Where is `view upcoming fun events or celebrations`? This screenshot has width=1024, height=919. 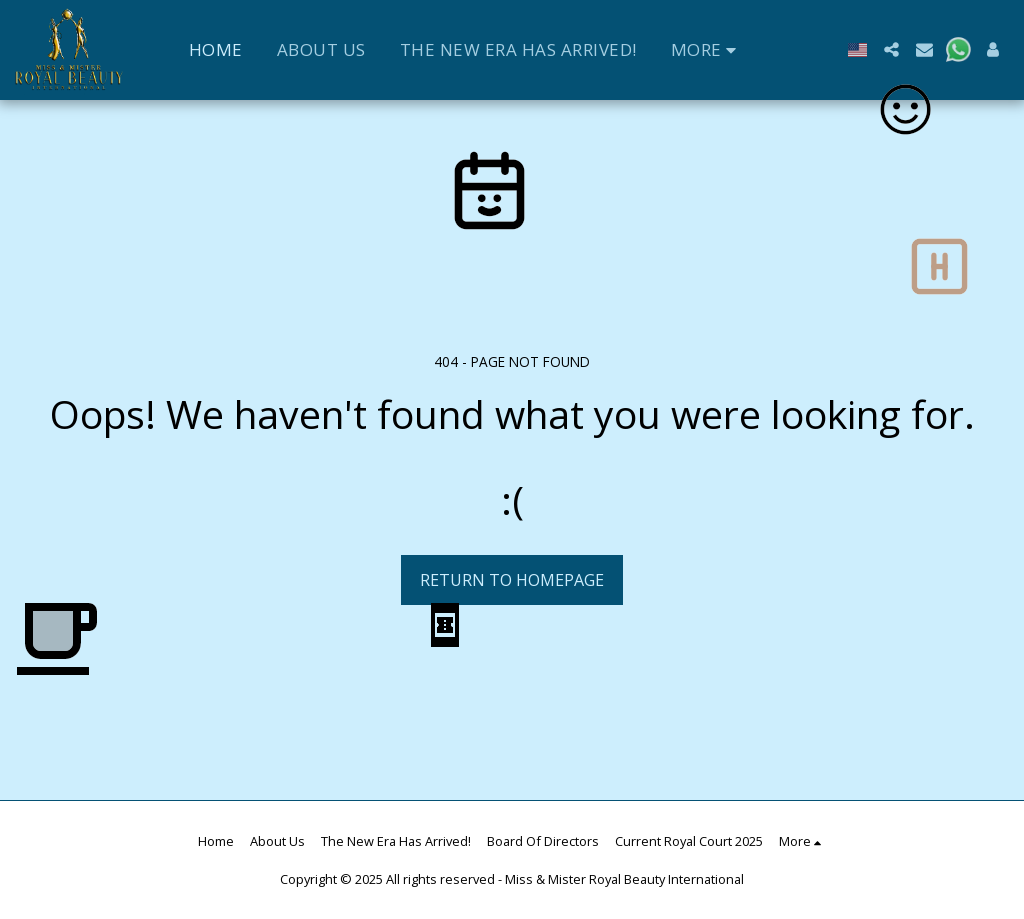 view upcoming fun events or celebrations is located at coordinates (489, 190).